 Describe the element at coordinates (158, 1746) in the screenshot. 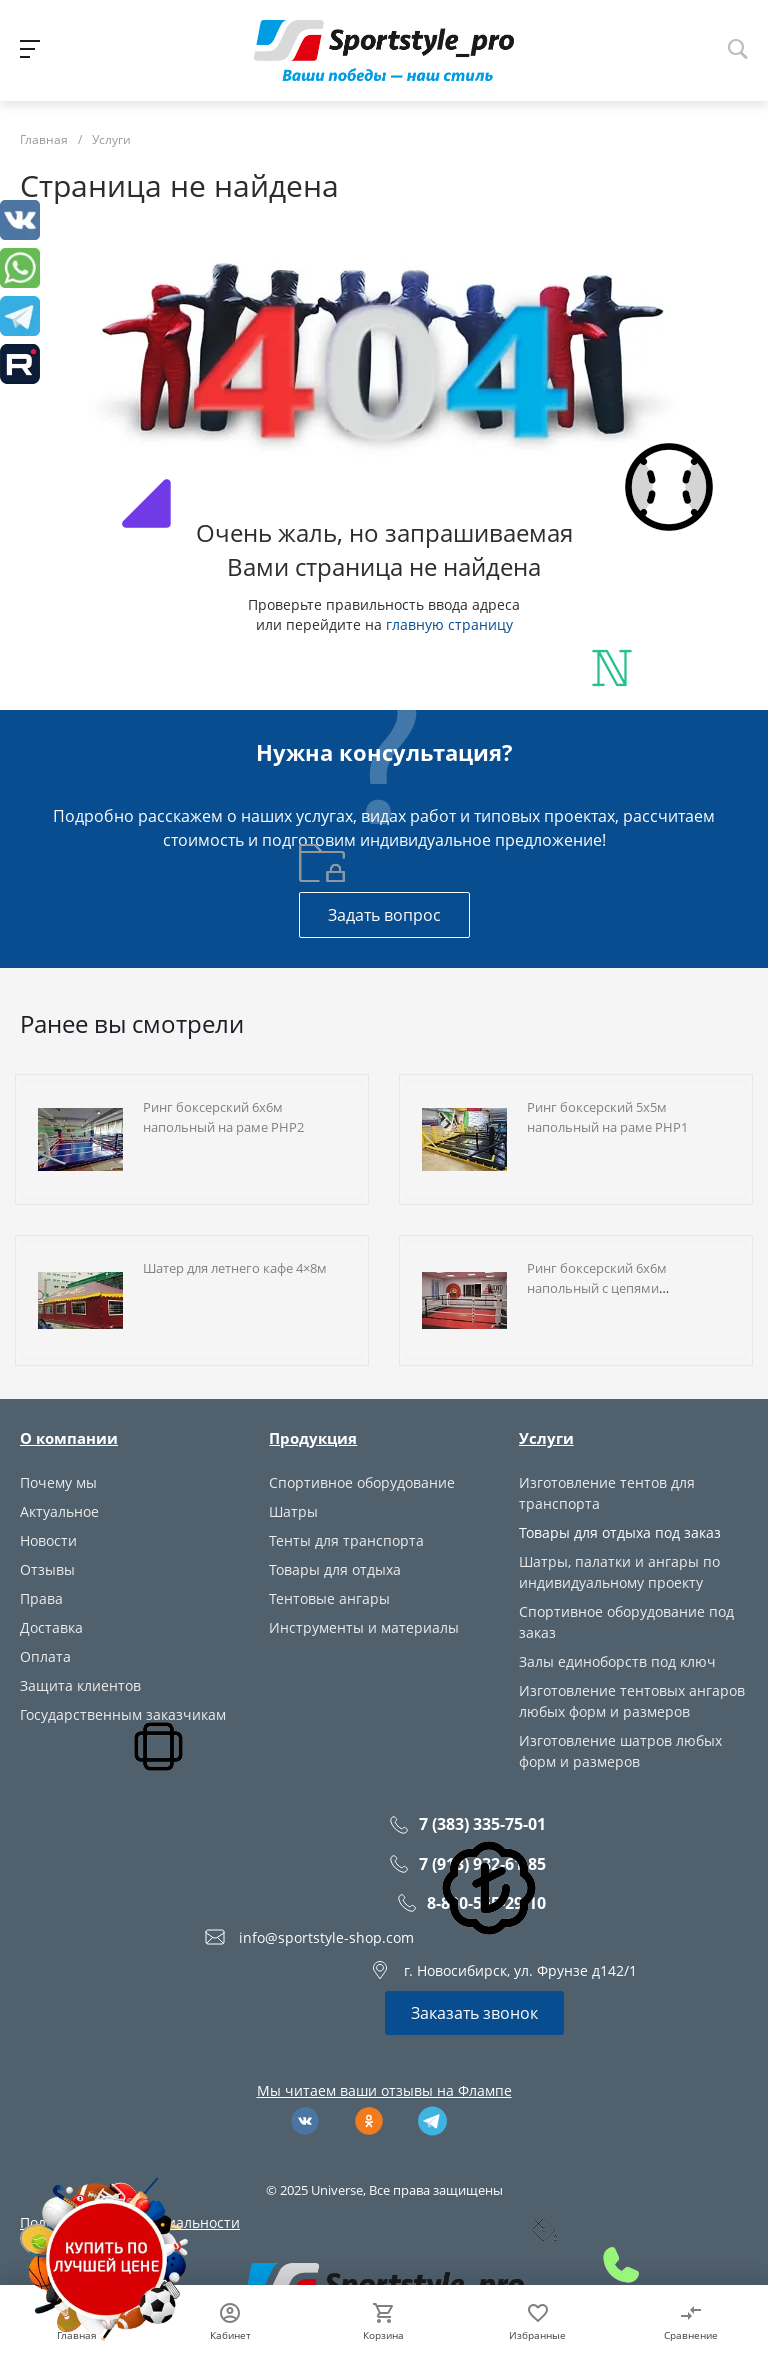

I see `adjust aspect ratio settings` at that location.